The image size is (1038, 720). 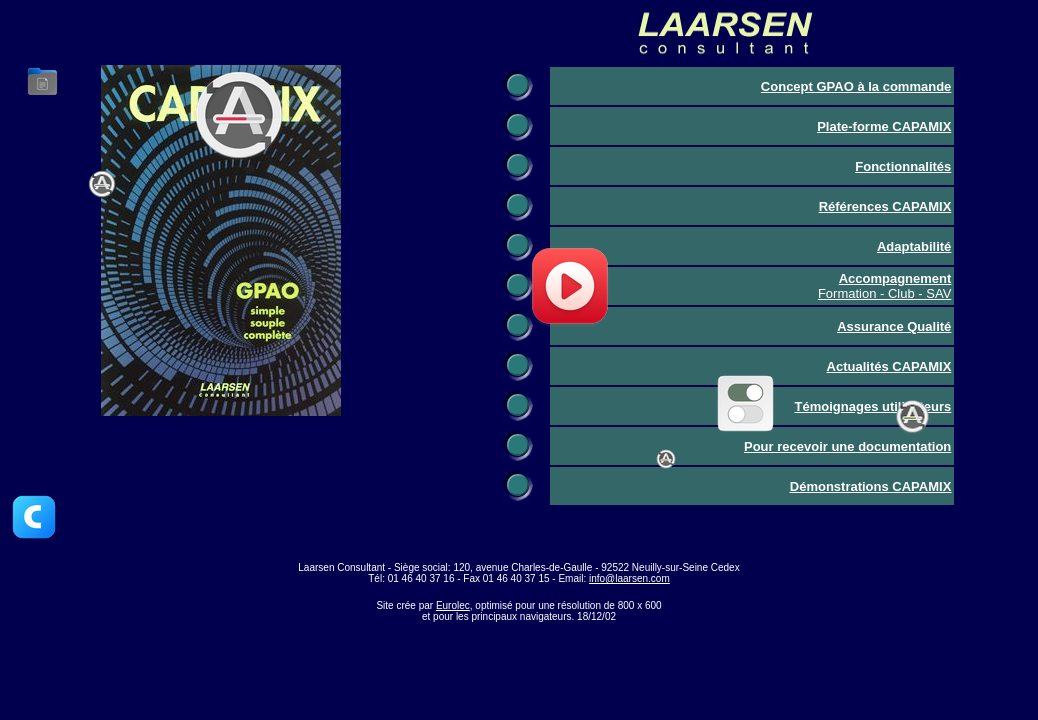 I want to click on open system settings or preferences, so click(x=745, y=403).